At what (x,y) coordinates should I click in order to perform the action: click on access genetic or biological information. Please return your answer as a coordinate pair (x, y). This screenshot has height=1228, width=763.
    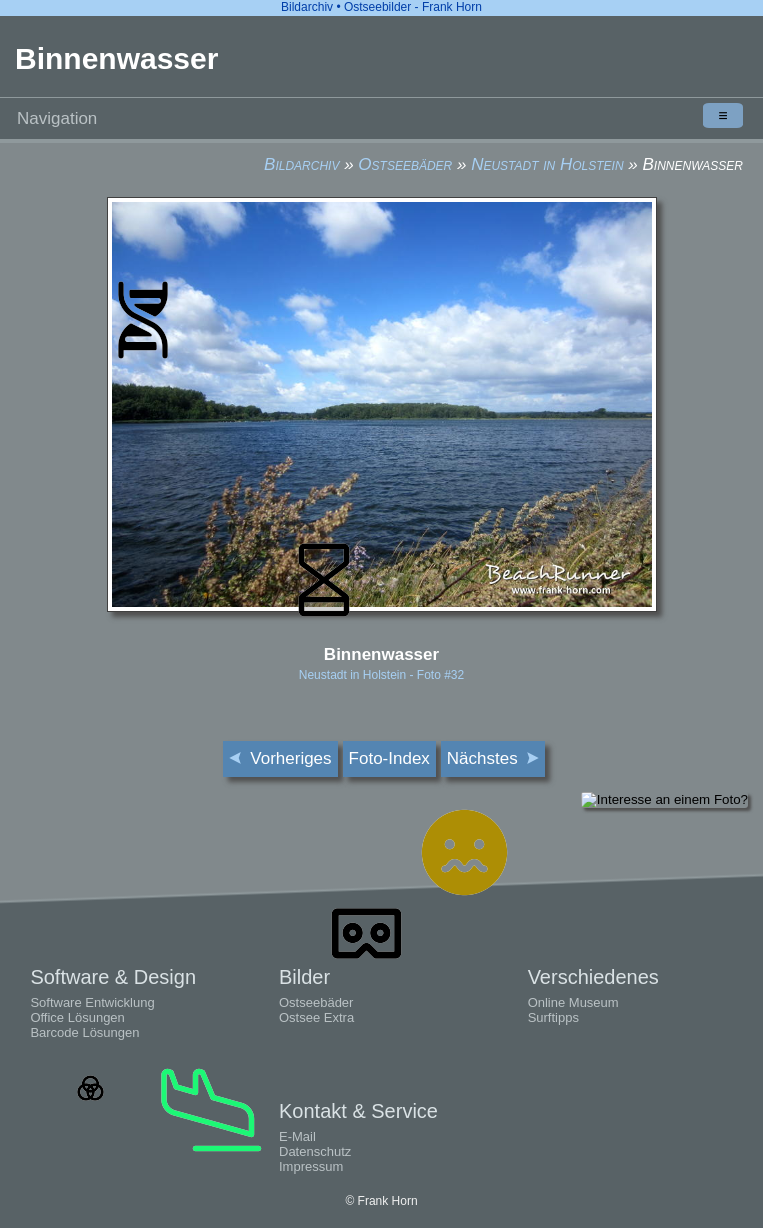
    Looking at the image, I should click on (143, 320).